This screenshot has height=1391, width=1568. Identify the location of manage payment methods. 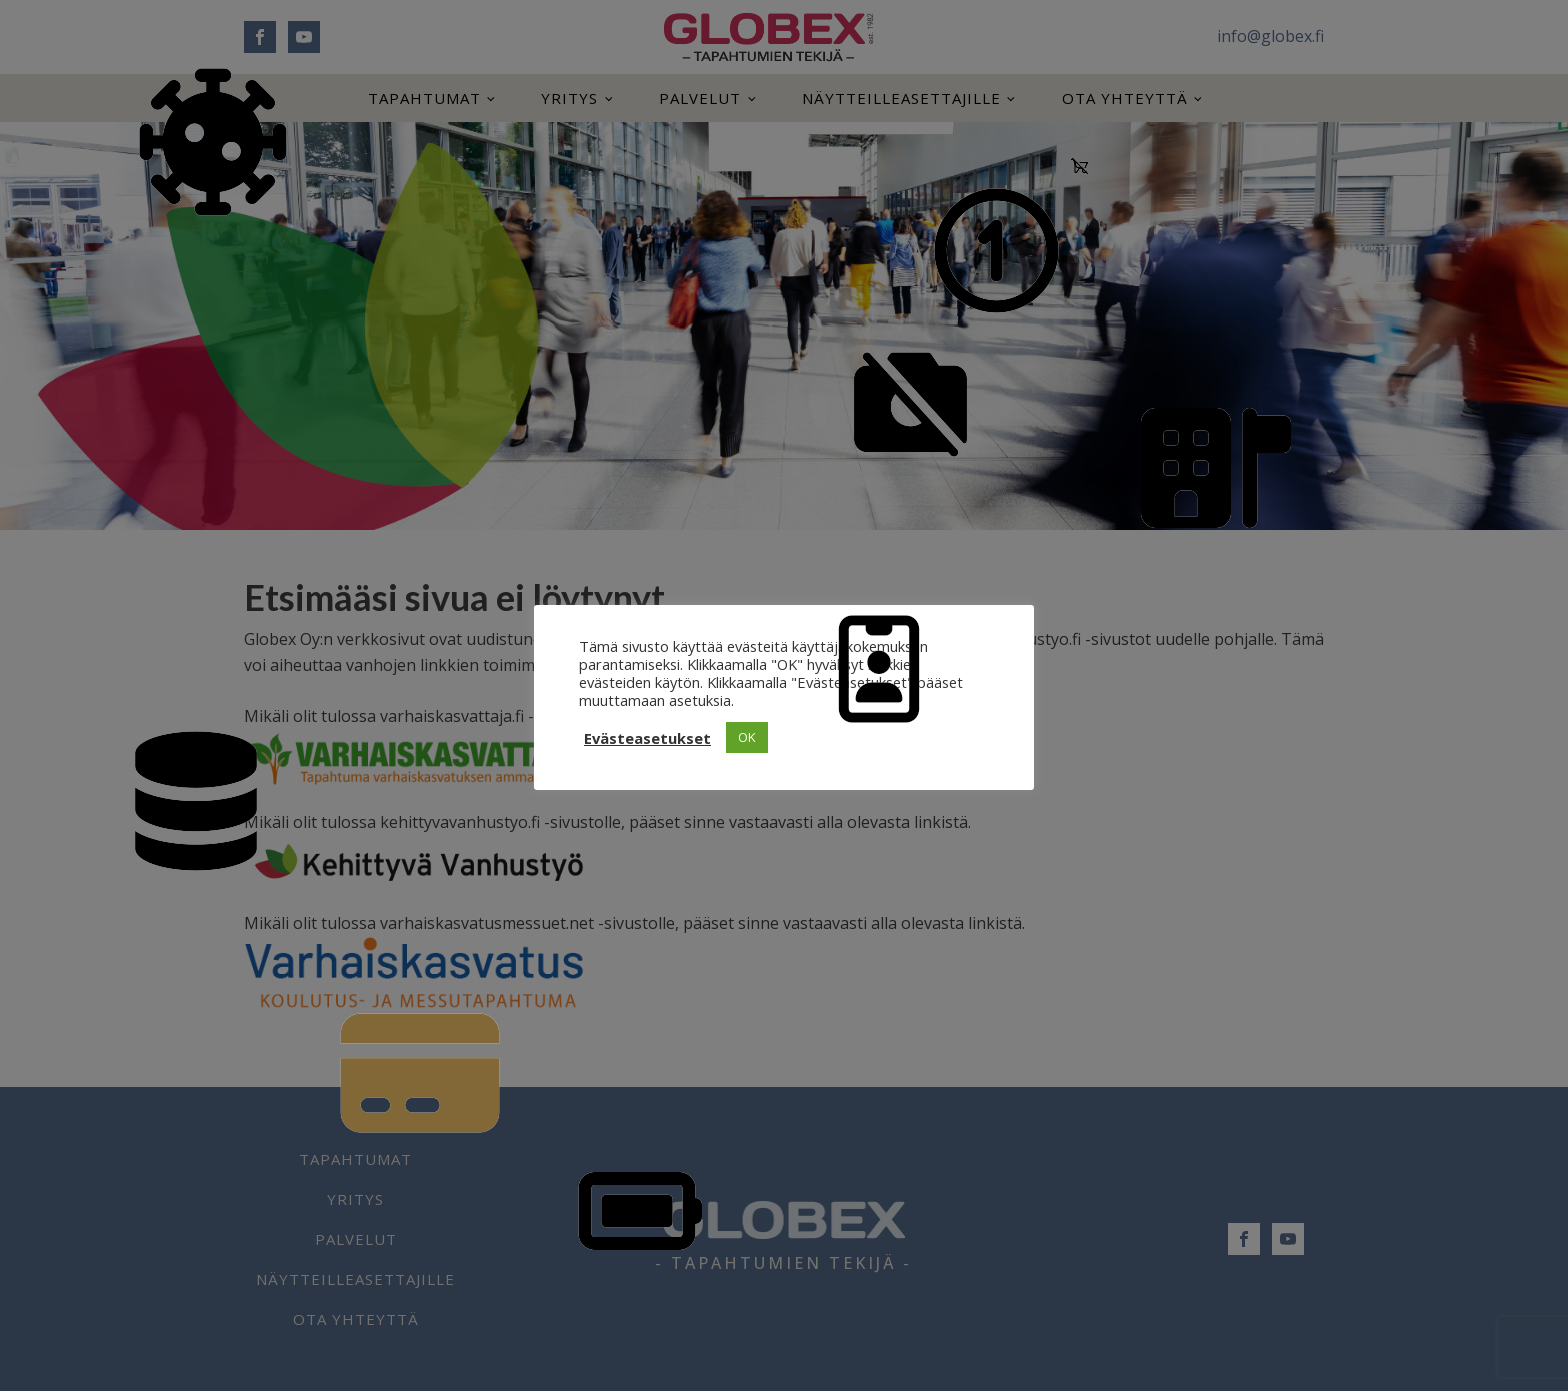
(420, 1073).